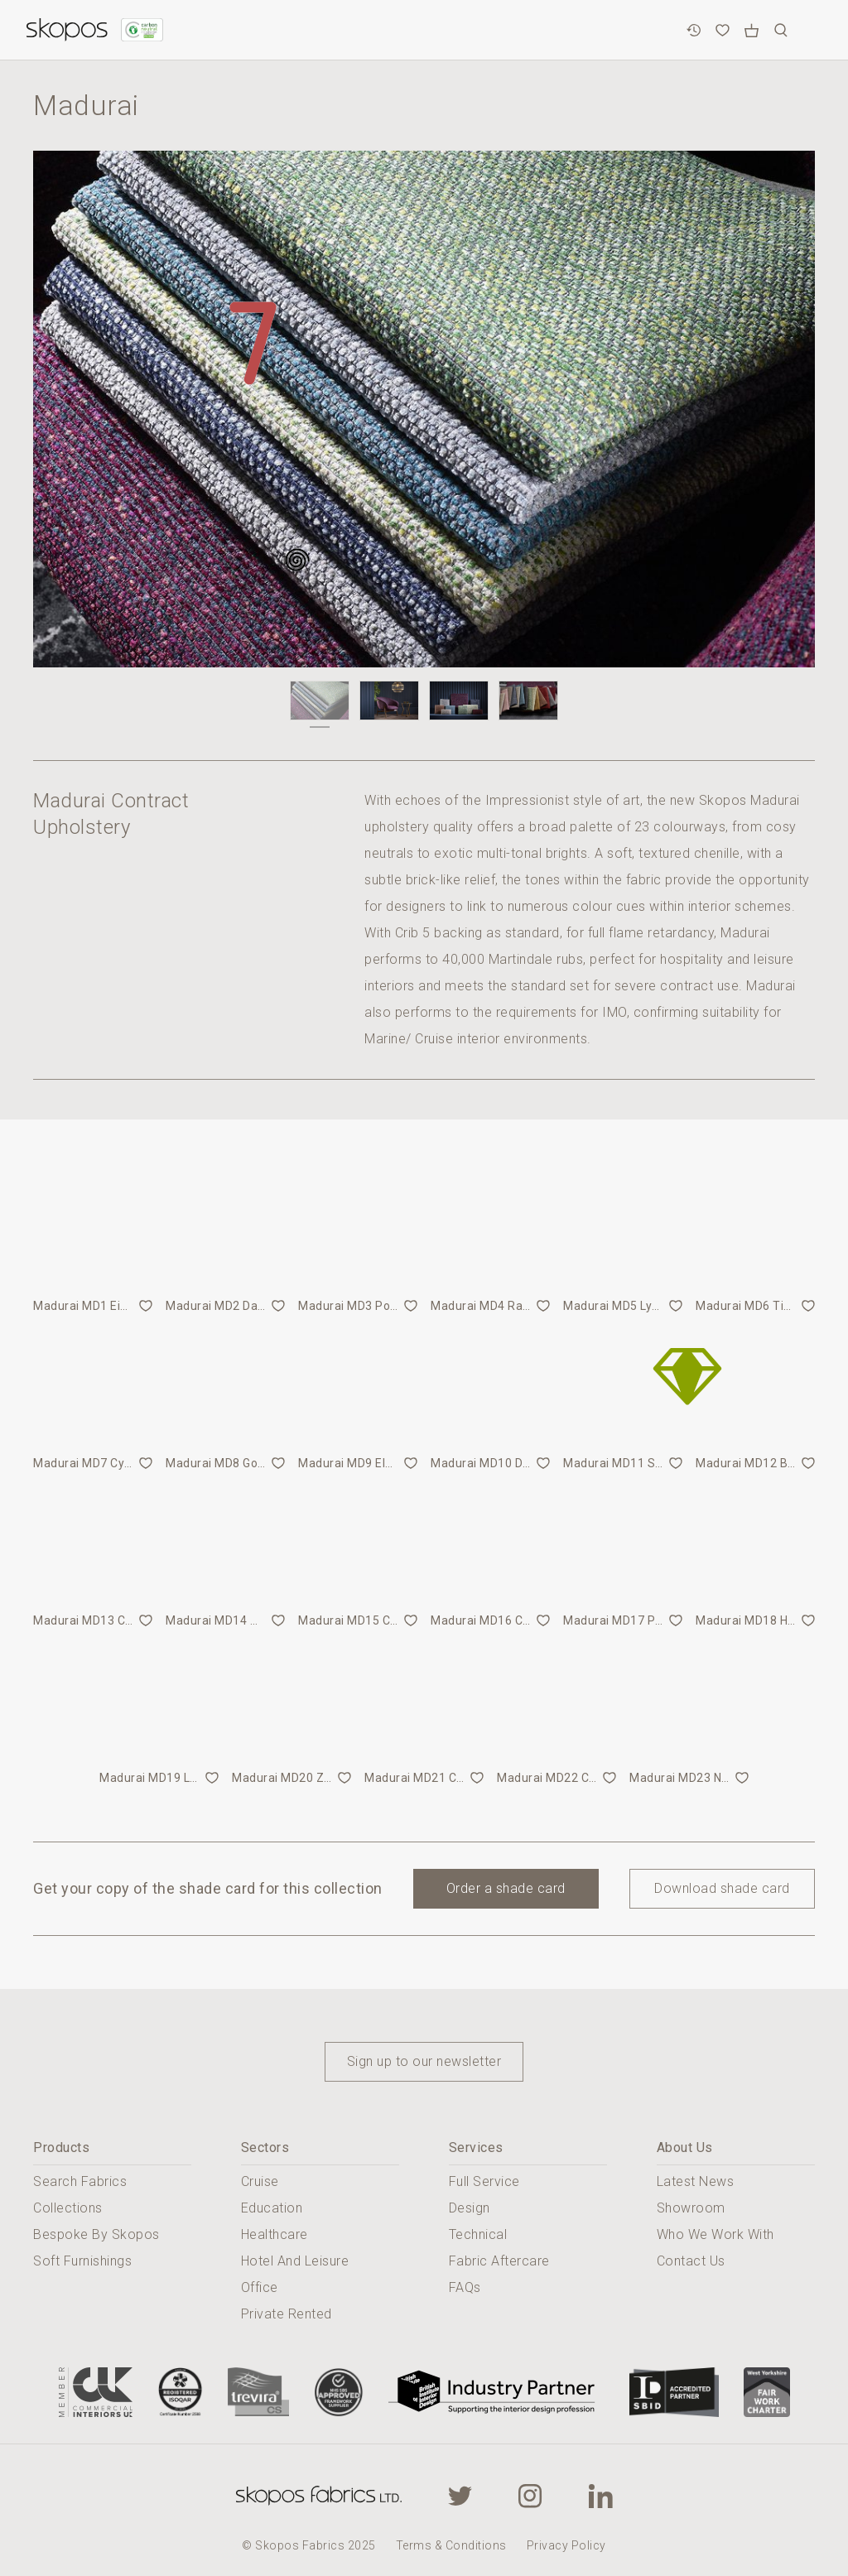 Image resolution: width=848 pixels, height=2576 pixels. What do you see at coordinates (253, 343) in the screenshot?
I see `indicates the number seven in a list or ranking` at bounding box center [253, 343].